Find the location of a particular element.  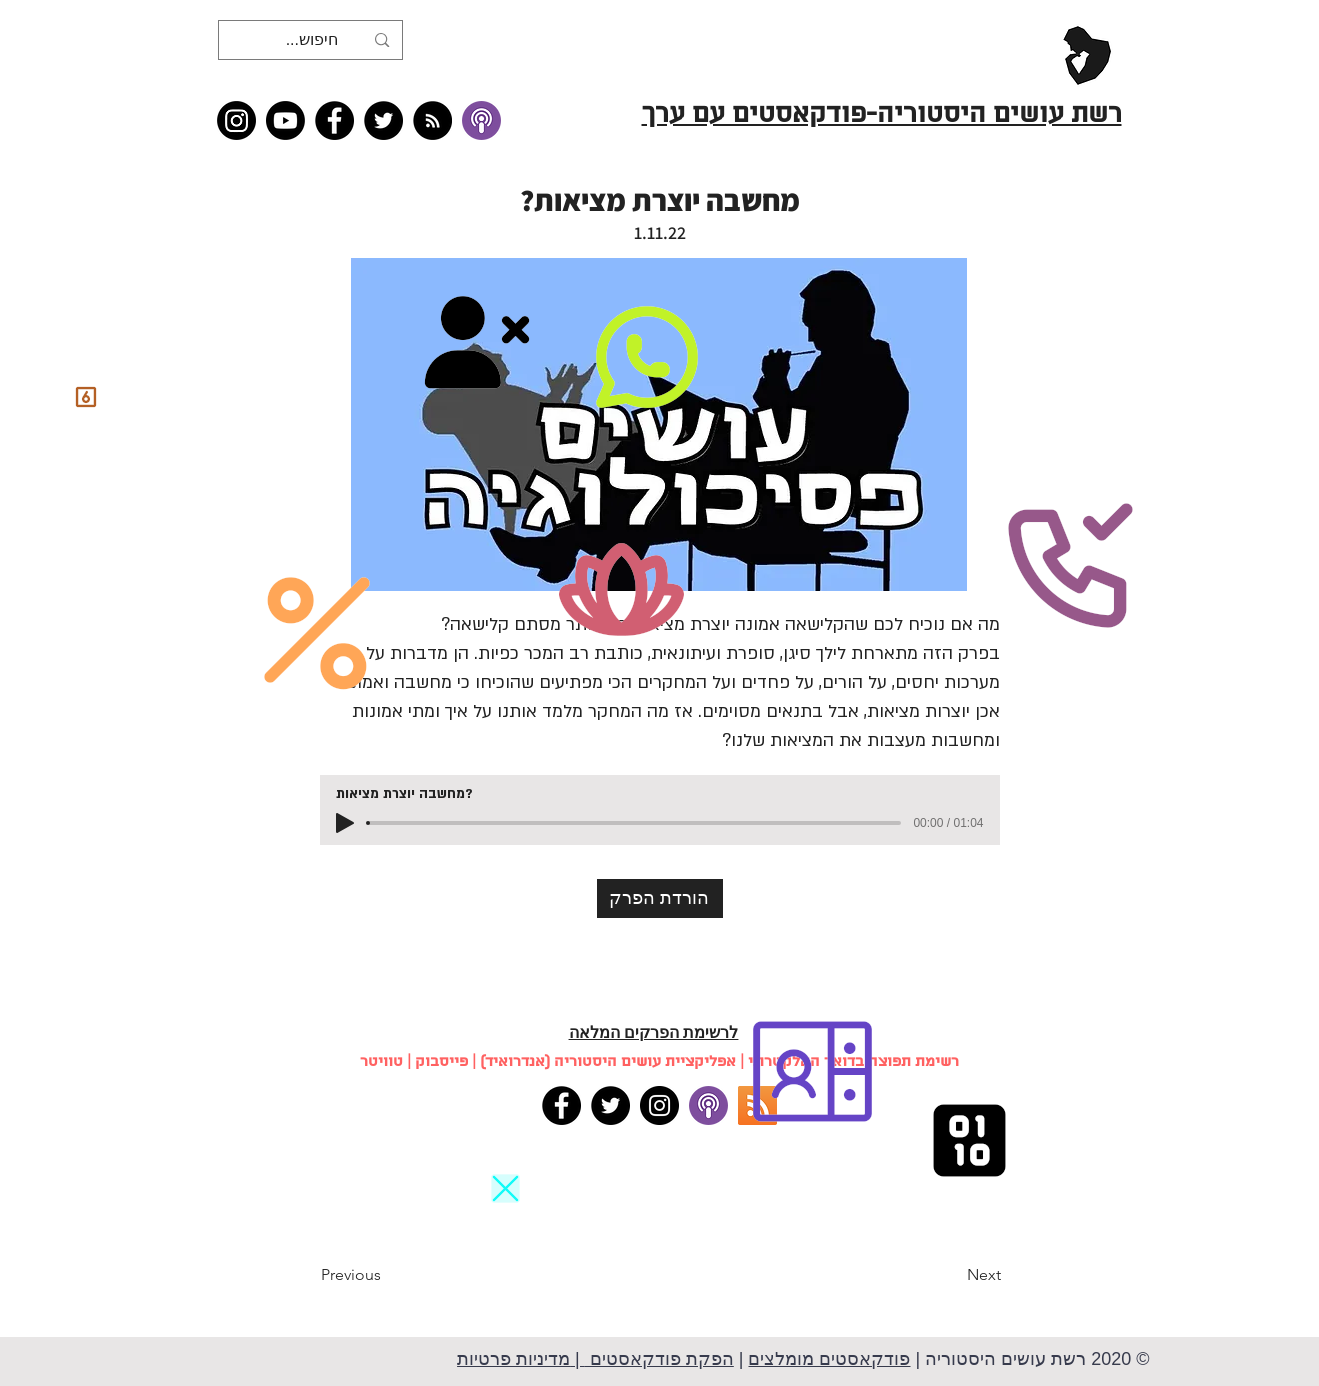

access meditation or mindfulness features is located at coordinates (621, 593).